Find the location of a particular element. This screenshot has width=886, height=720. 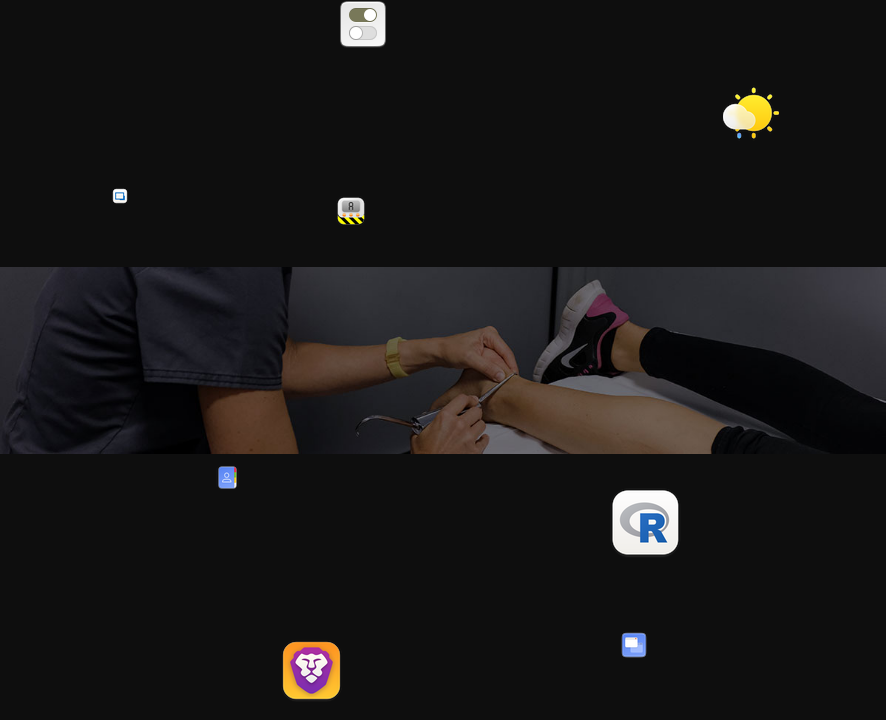

open startup applications settings is located at coordinates (634, 645).